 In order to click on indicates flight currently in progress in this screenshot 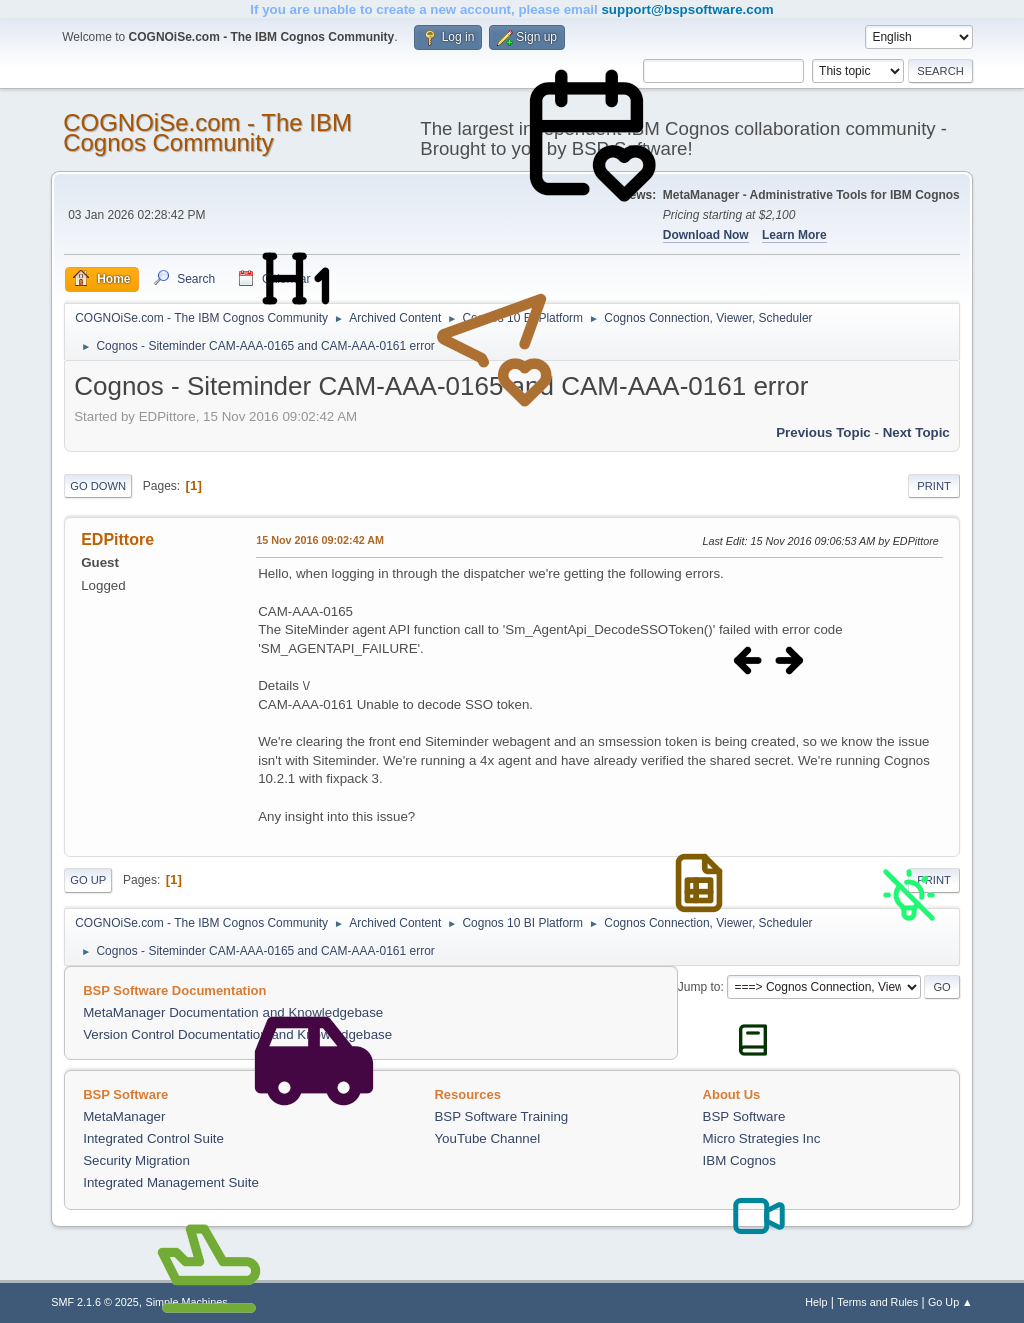, I will do `click(209, 1266)`.